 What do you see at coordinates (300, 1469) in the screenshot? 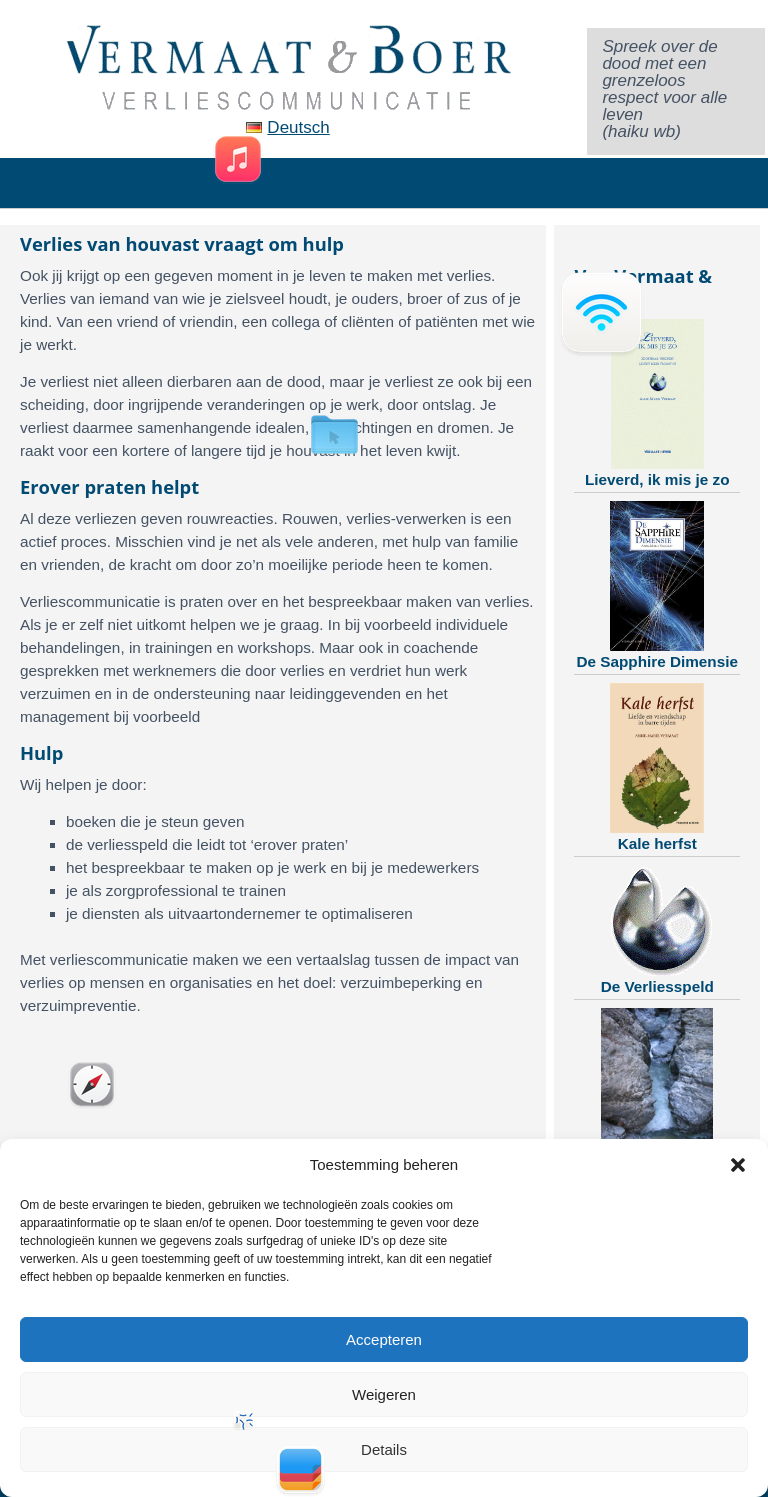
I see `open buho app for mac` at bounding box center [300, 1469].